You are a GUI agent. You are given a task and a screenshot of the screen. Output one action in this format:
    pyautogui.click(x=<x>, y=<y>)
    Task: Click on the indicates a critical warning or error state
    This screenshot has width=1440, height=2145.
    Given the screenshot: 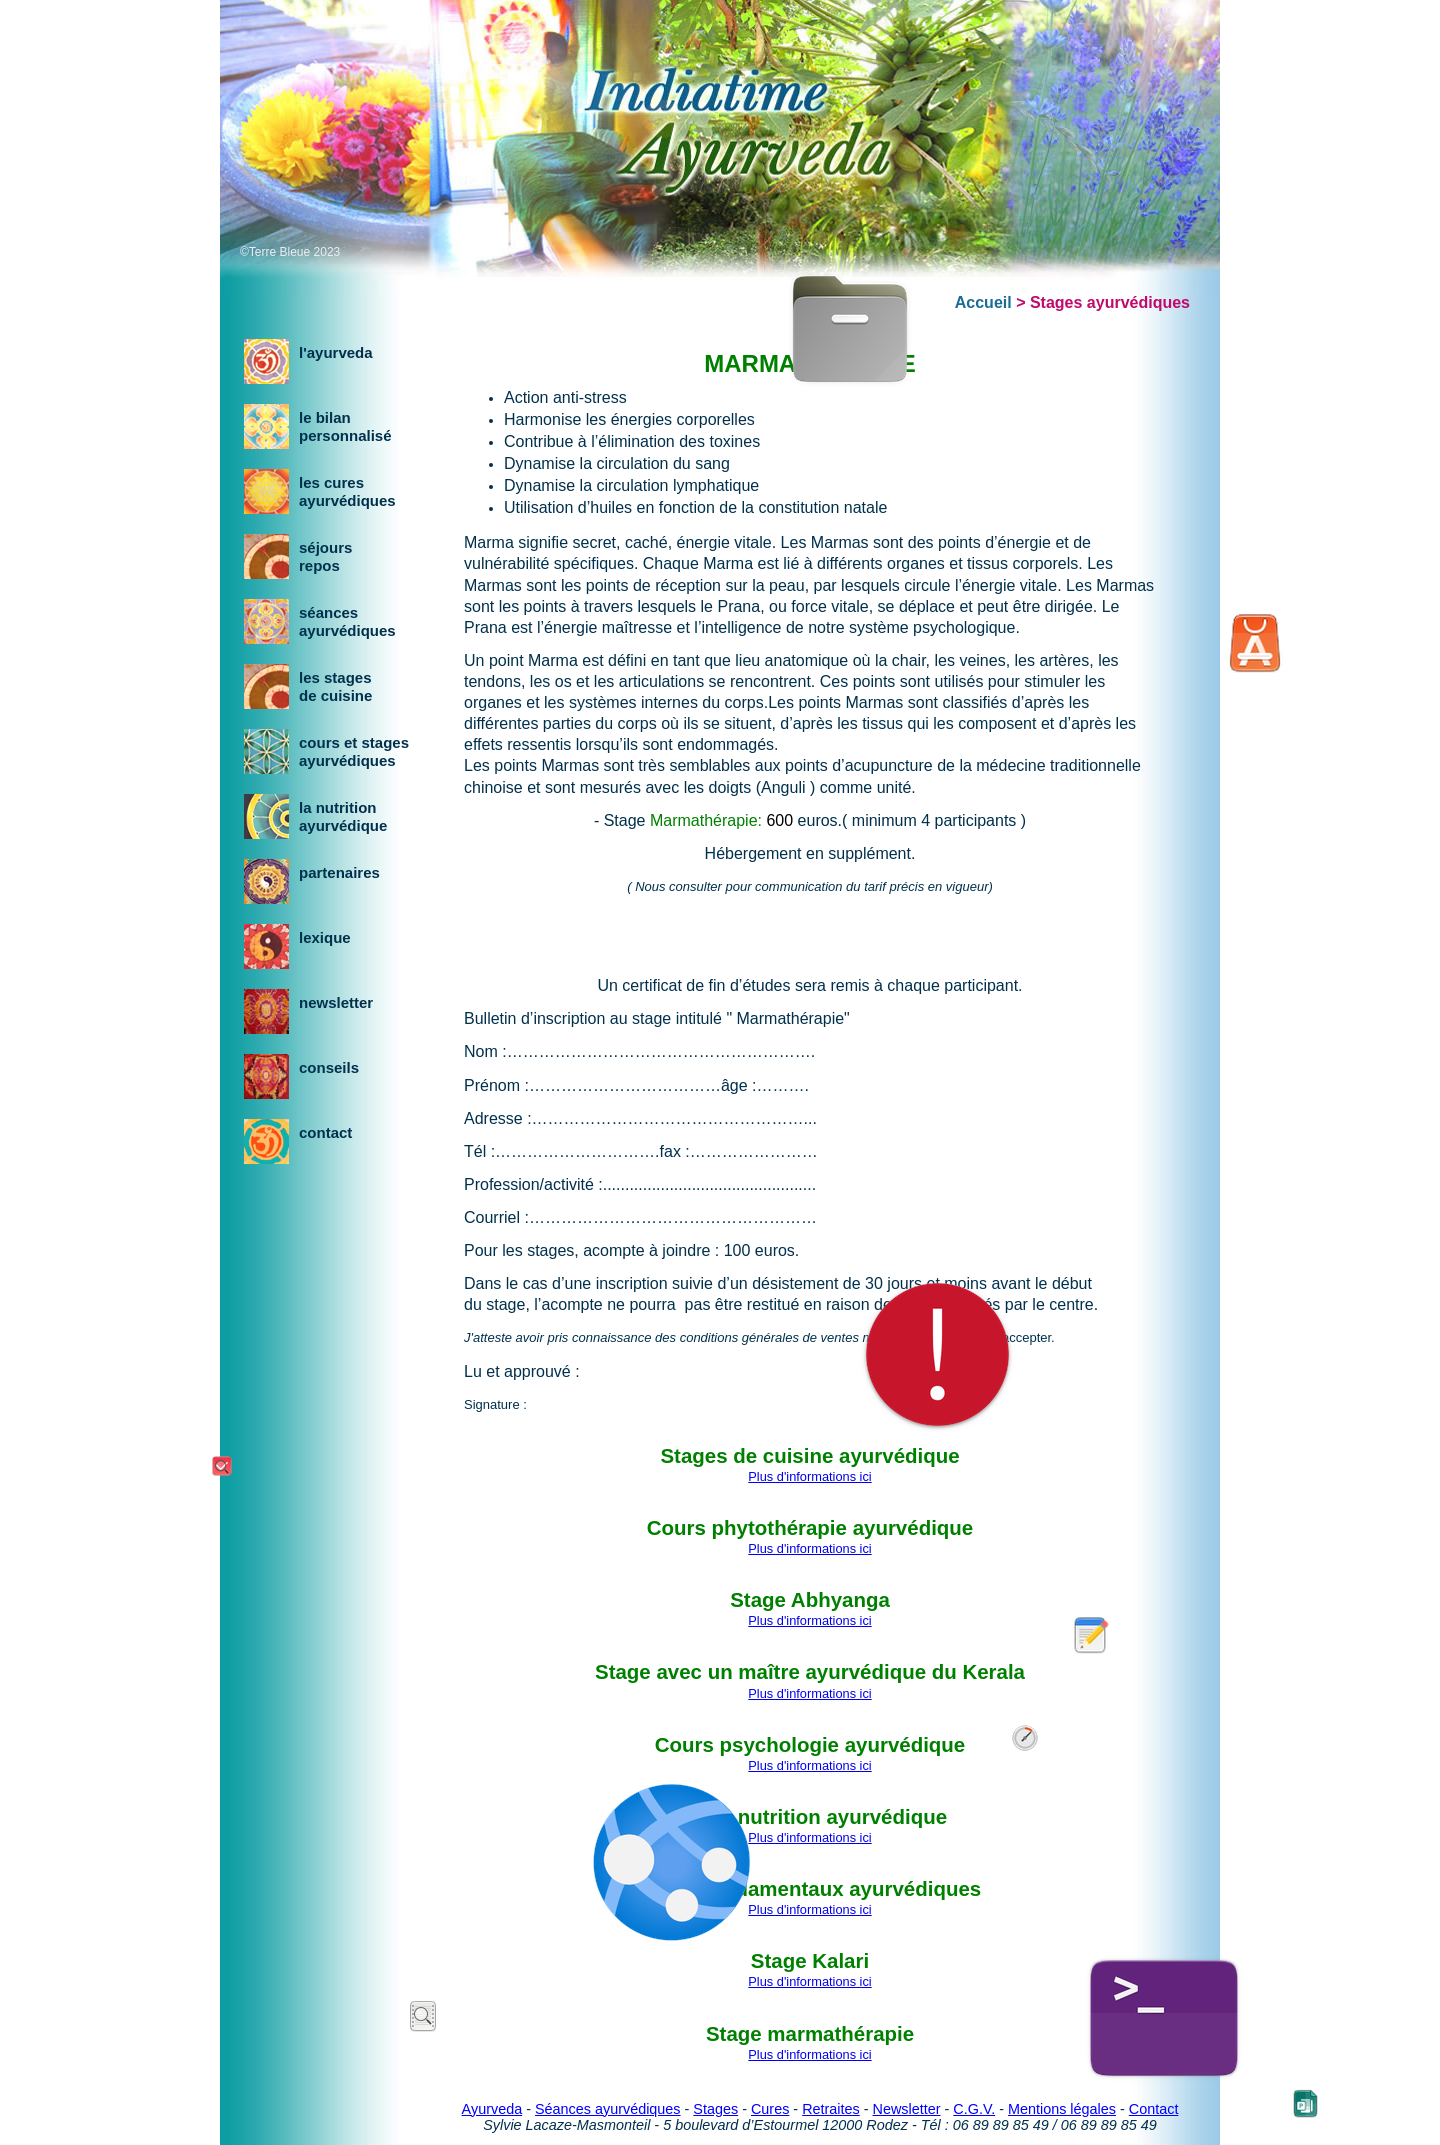 What is the action you would take?
    pyautogui.click(x=937, y=1354)
    